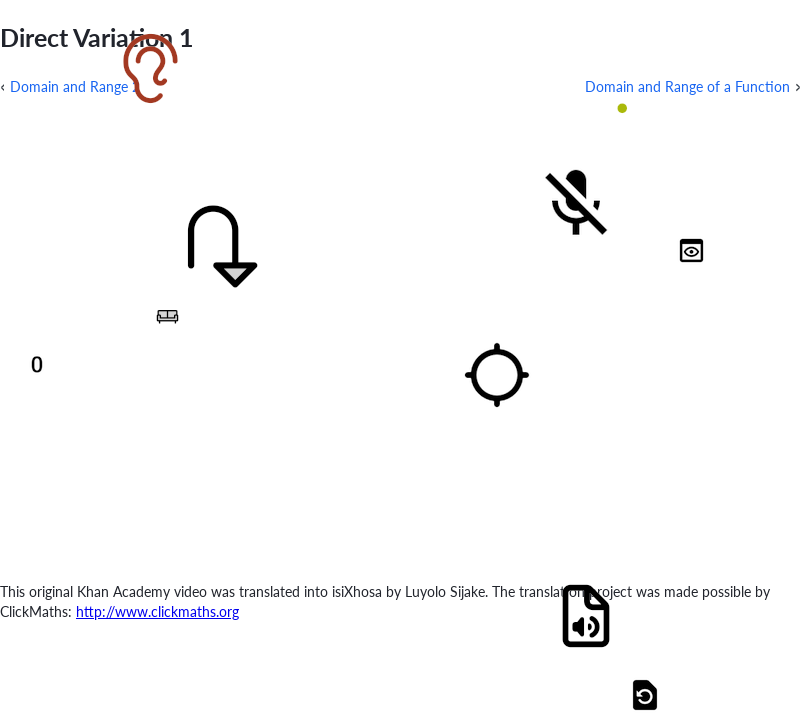 The image size is (800, 720). What do you see at coordinates (497, 375) in the screenshot?
I see `GPS signal not yet acquired` at bounding box center [497, 375].